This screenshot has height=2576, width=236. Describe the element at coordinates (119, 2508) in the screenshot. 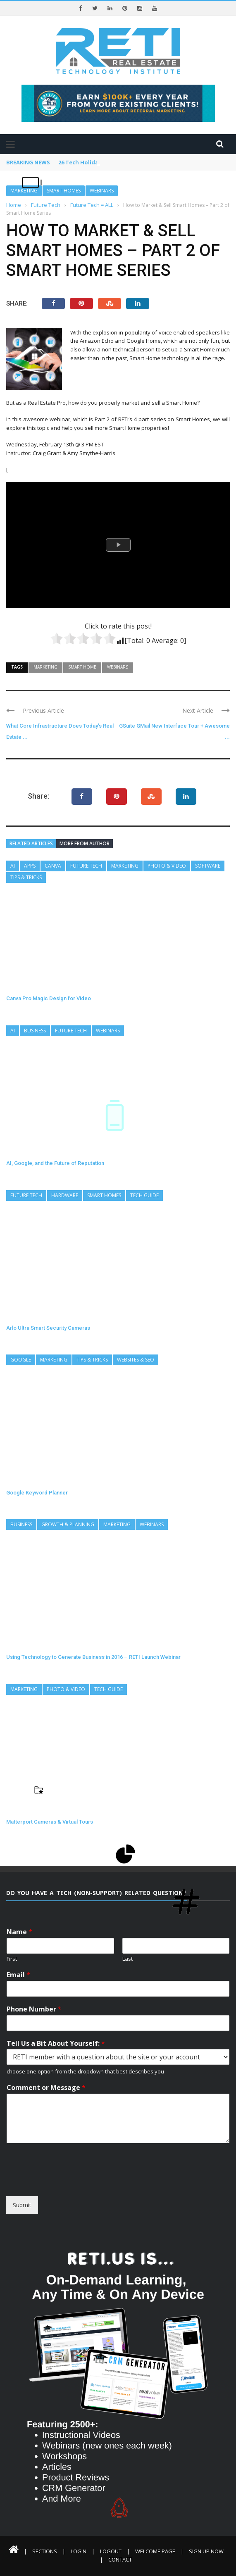

I see `launch or deploy an application` at that location.